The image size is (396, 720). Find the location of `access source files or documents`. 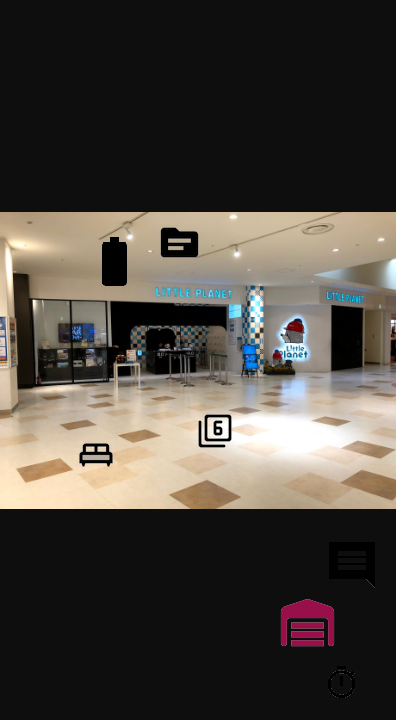

access source files or documents is located at coordinates (179, 242).